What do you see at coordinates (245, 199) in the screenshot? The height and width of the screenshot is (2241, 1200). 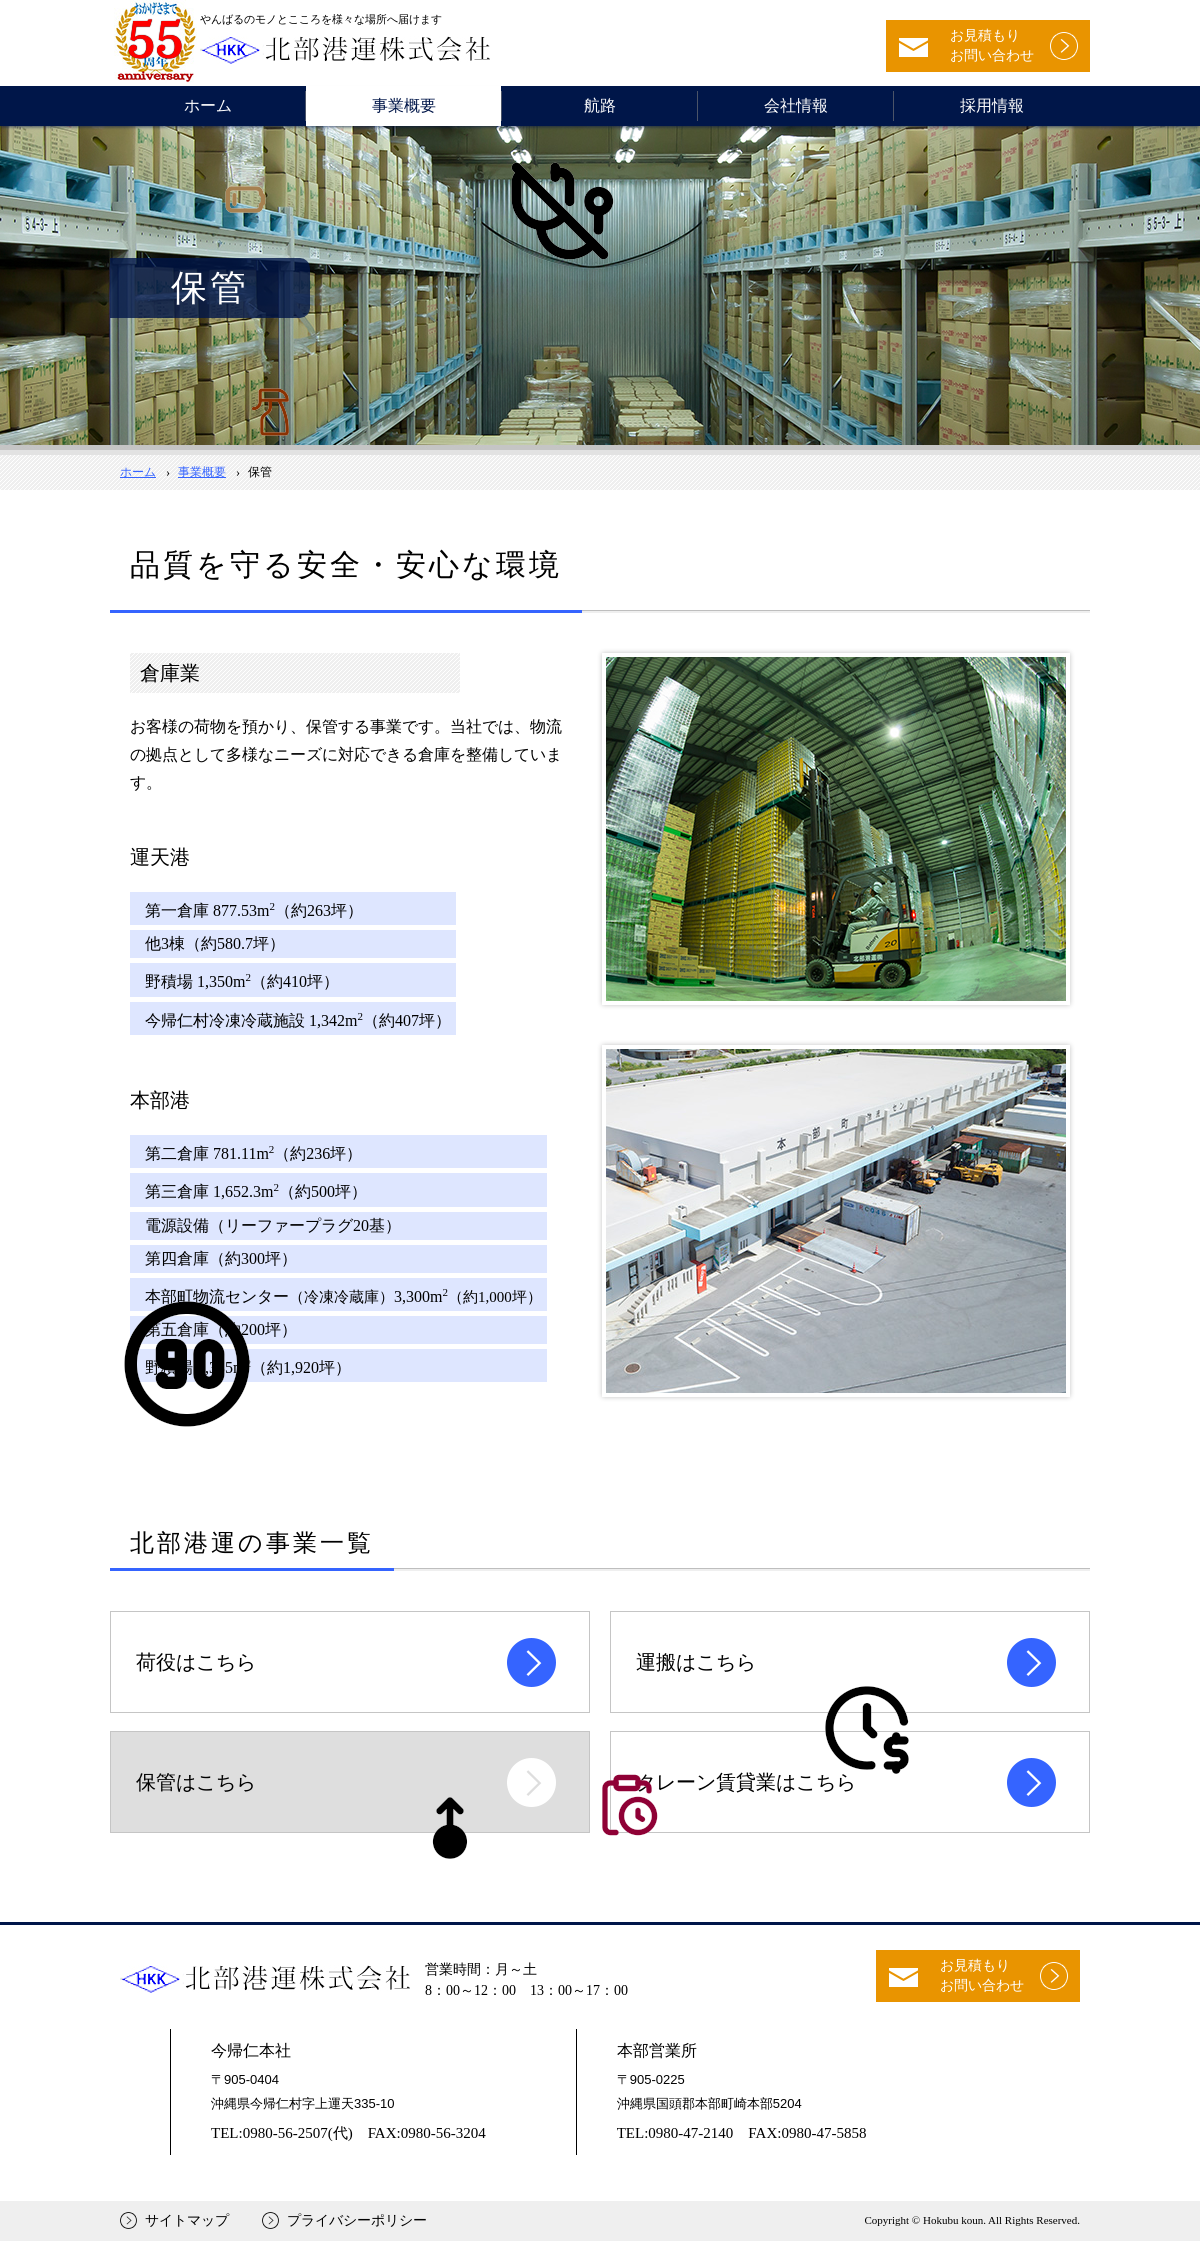 I see `indicates low battery level` at bounding box center [245, 199].